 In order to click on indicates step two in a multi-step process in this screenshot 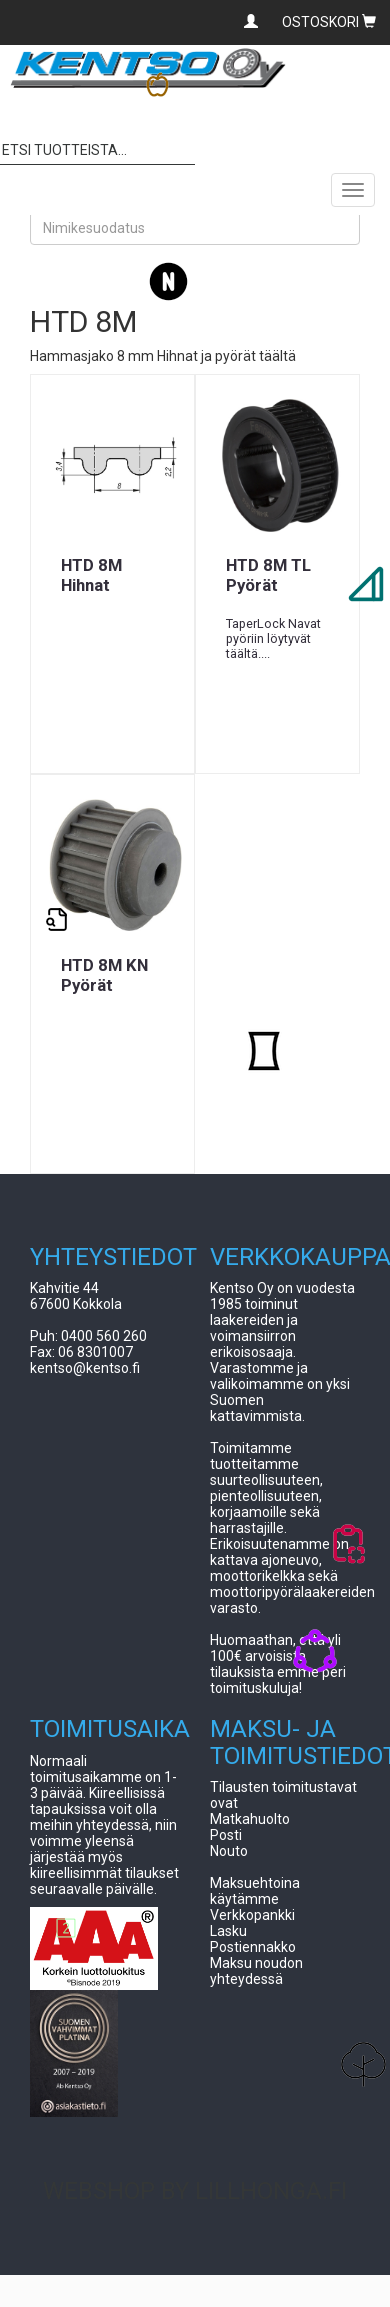, I will do `click(66, 1928)`.